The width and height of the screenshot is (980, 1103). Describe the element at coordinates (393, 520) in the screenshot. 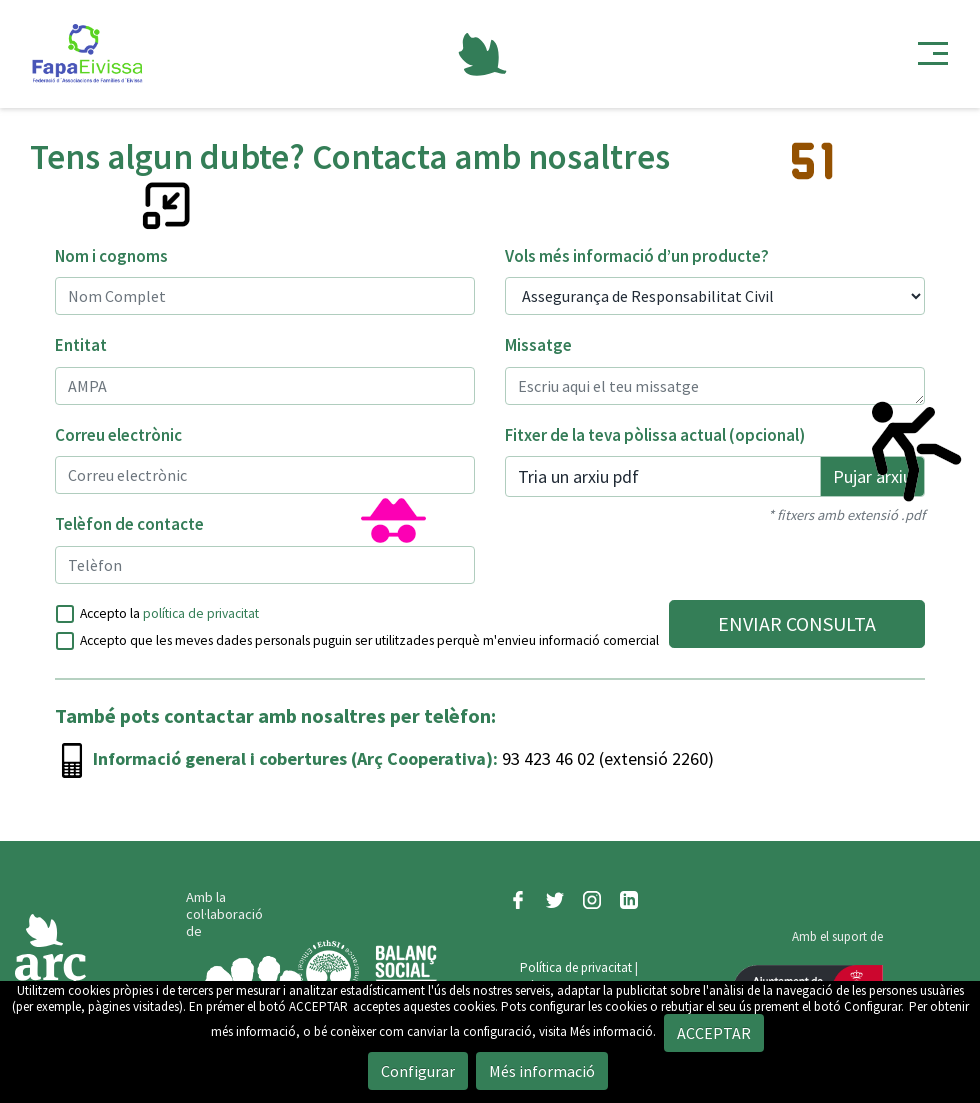

I see `enable incognito or private browsing mode` at that location.